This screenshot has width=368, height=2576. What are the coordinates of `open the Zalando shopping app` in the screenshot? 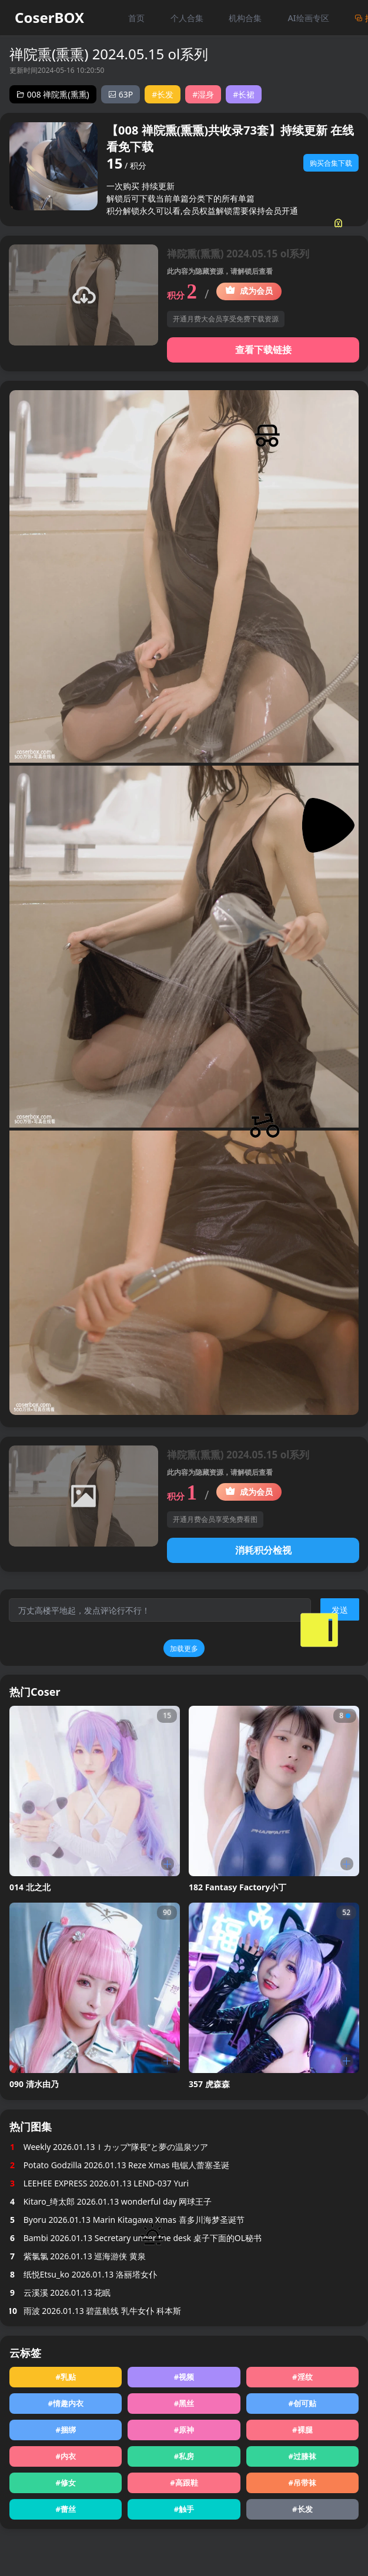 It's located at (328, 825).